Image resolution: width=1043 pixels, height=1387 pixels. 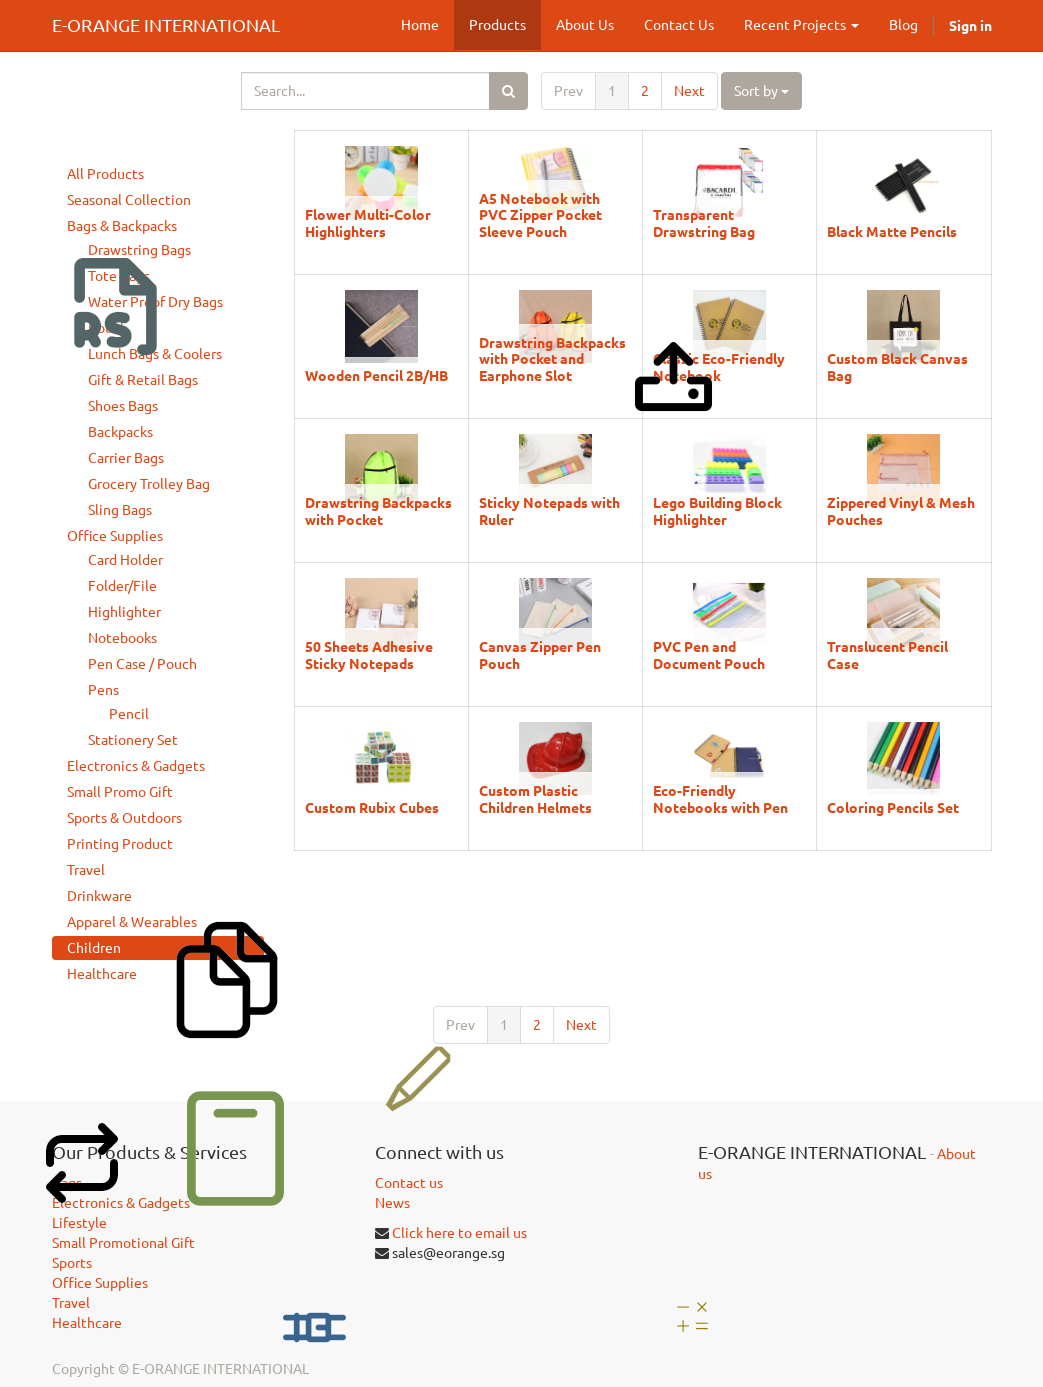 I want to click on adjust clothing or accessory settings, so click(x=314, y=1327).